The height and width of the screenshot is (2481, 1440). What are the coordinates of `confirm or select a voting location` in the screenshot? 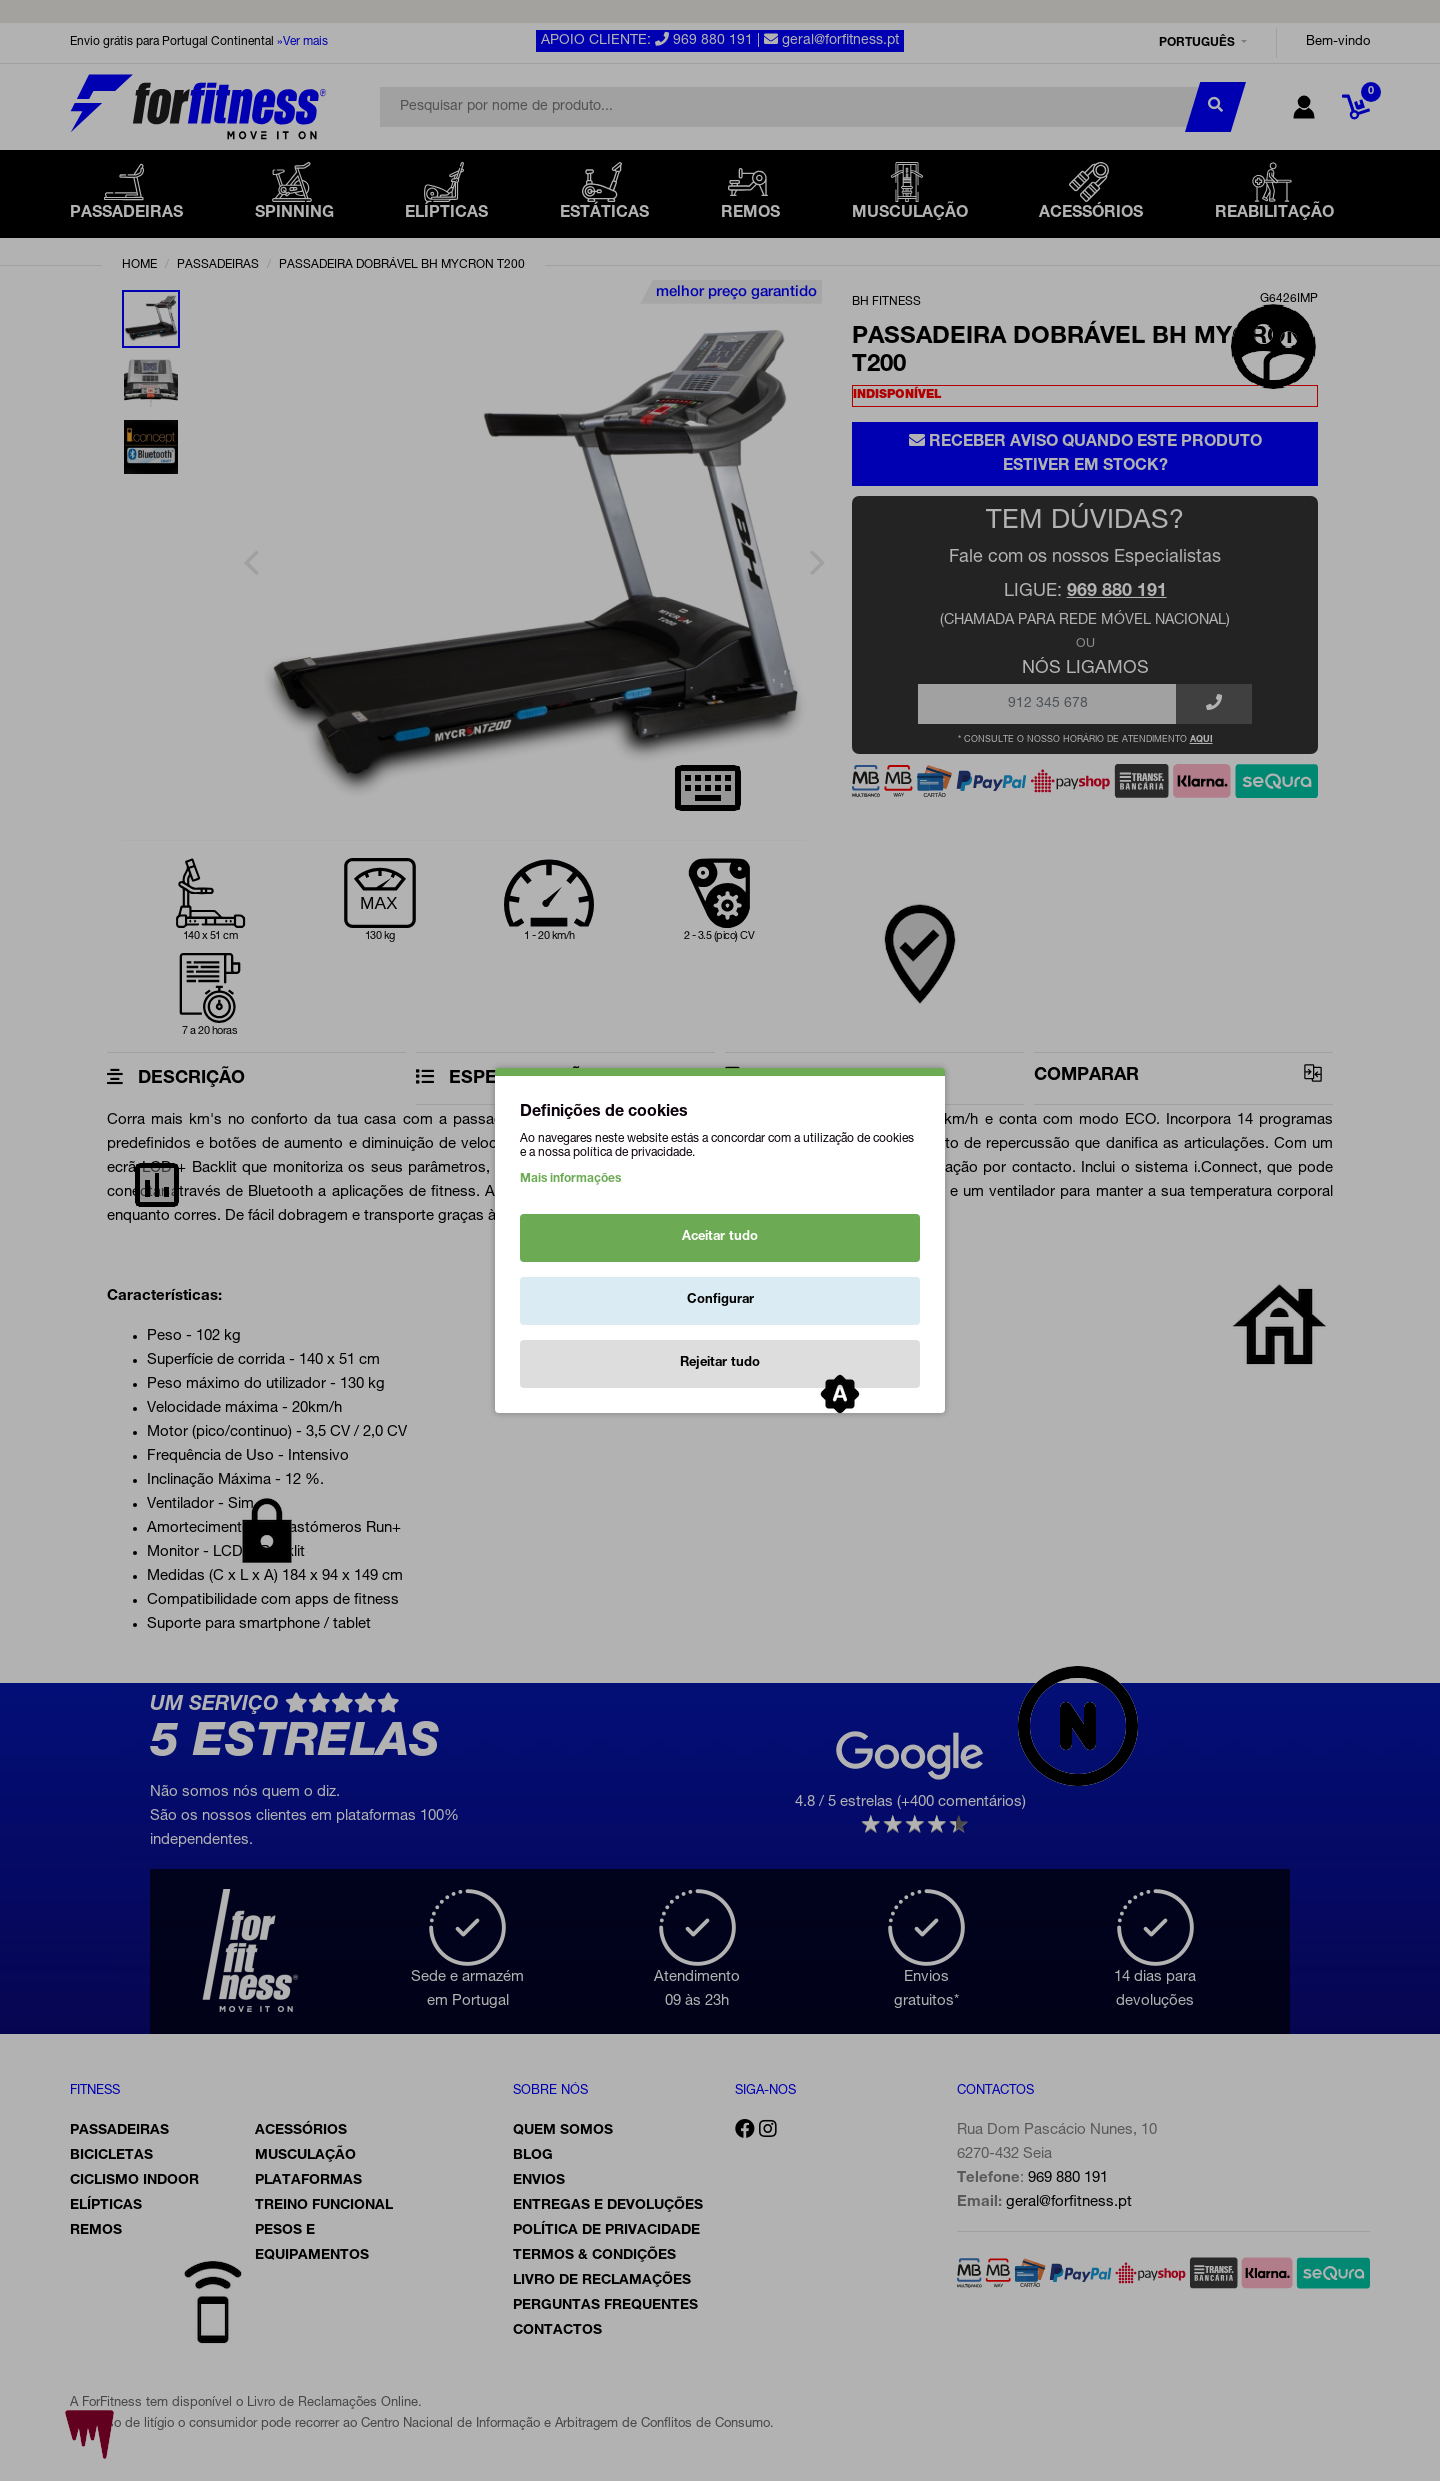 It's located at (920, 953).